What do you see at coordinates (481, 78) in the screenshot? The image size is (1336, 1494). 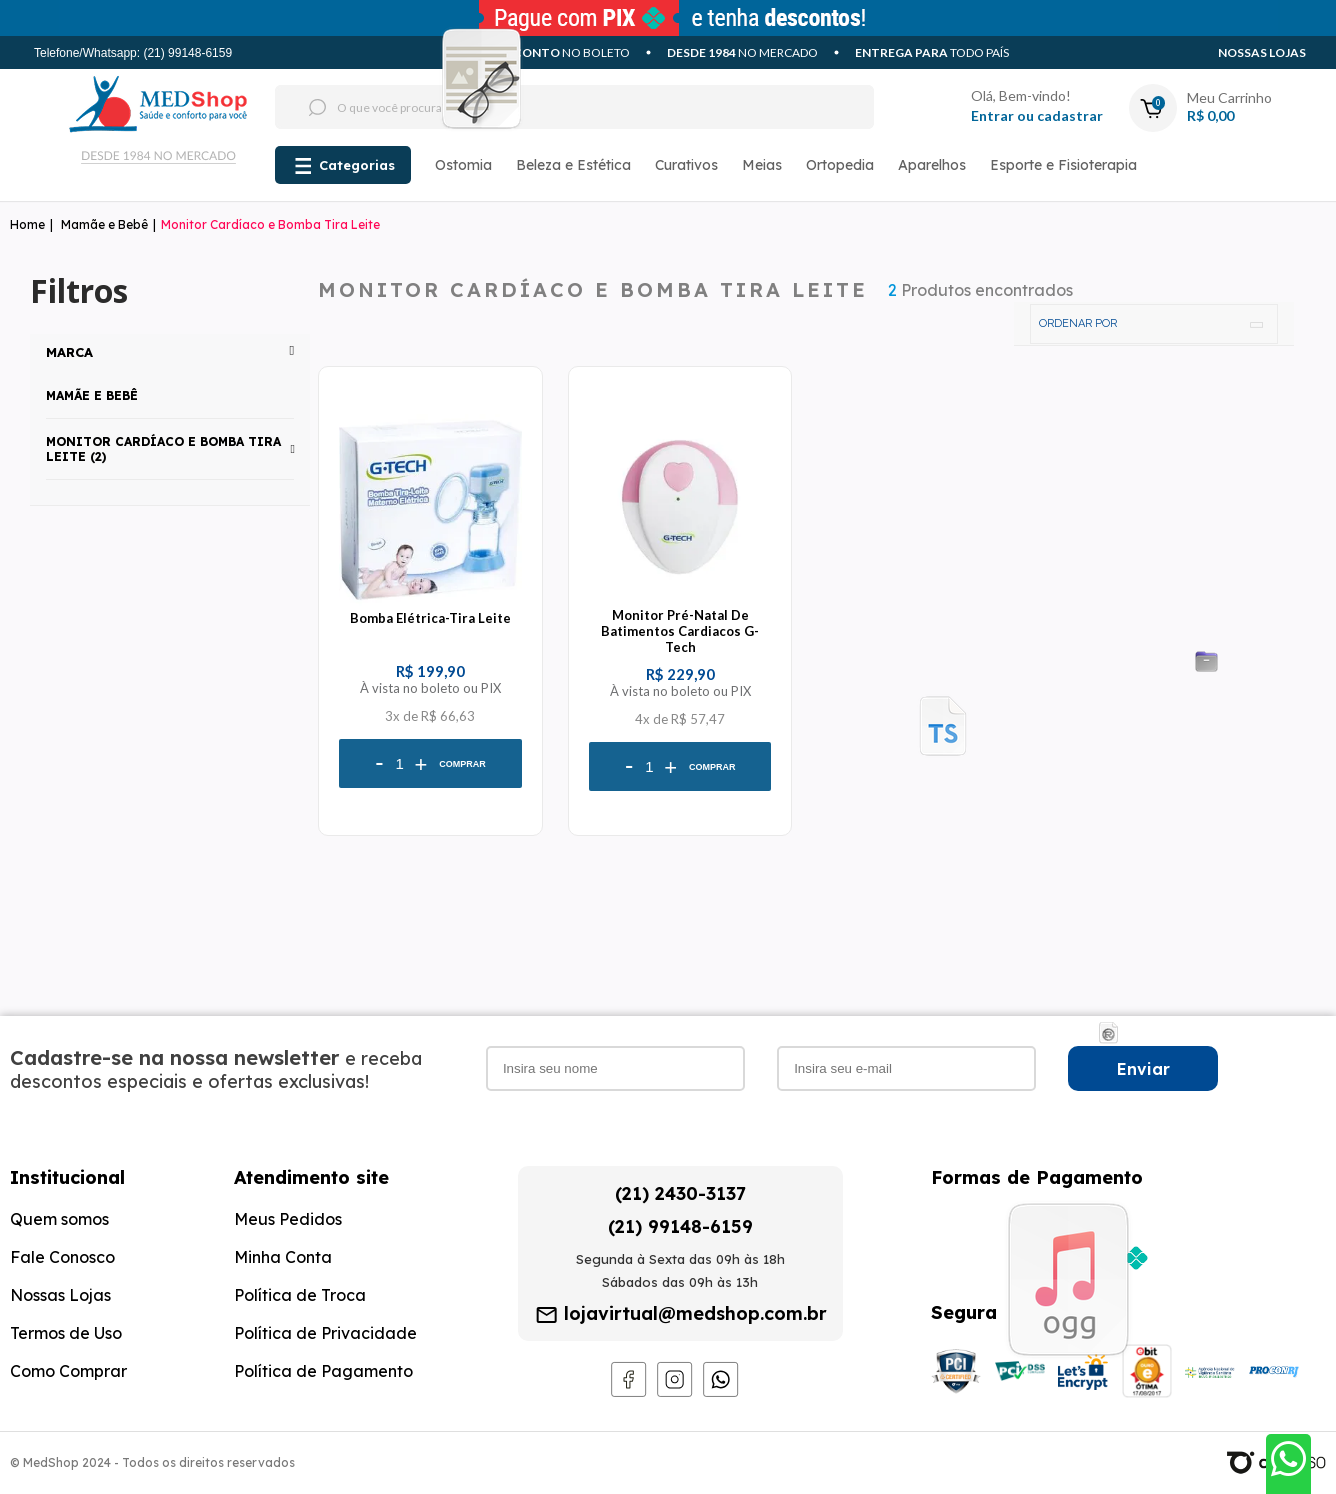 I see `open documents viewer app` at bounding box center [481, 78].